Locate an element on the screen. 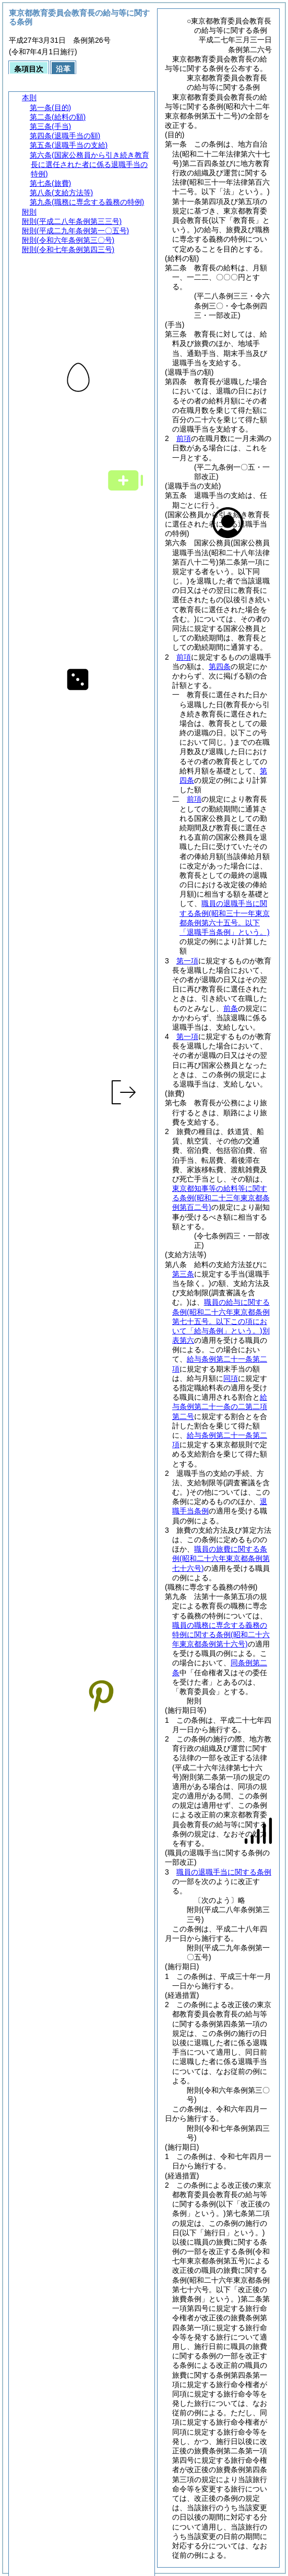 Image resolution: width=288 pixels, height=2576 pixels. indicates cellular or network signal strength is located at coordinates (258, 1831).